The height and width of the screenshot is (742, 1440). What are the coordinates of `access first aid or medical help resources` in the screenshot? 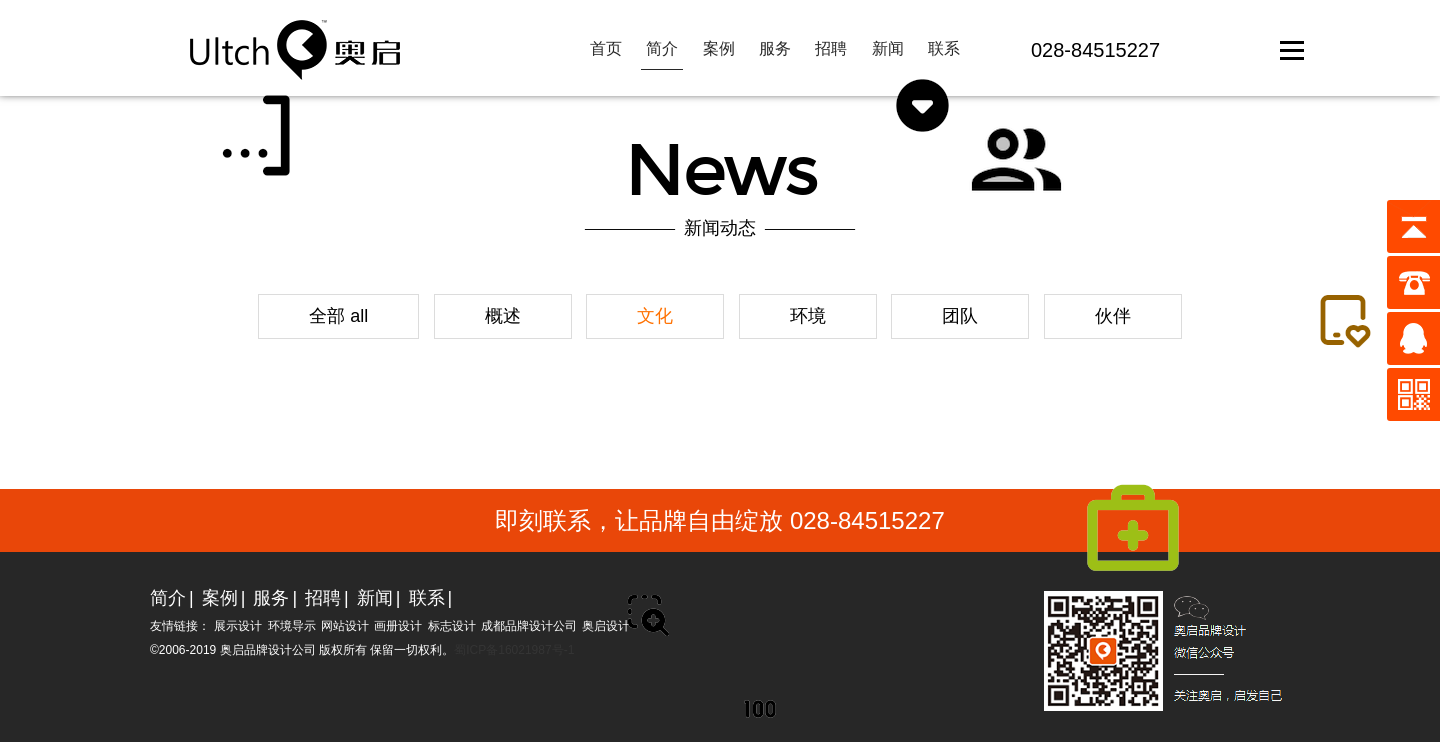 It's located at (1133, 532).